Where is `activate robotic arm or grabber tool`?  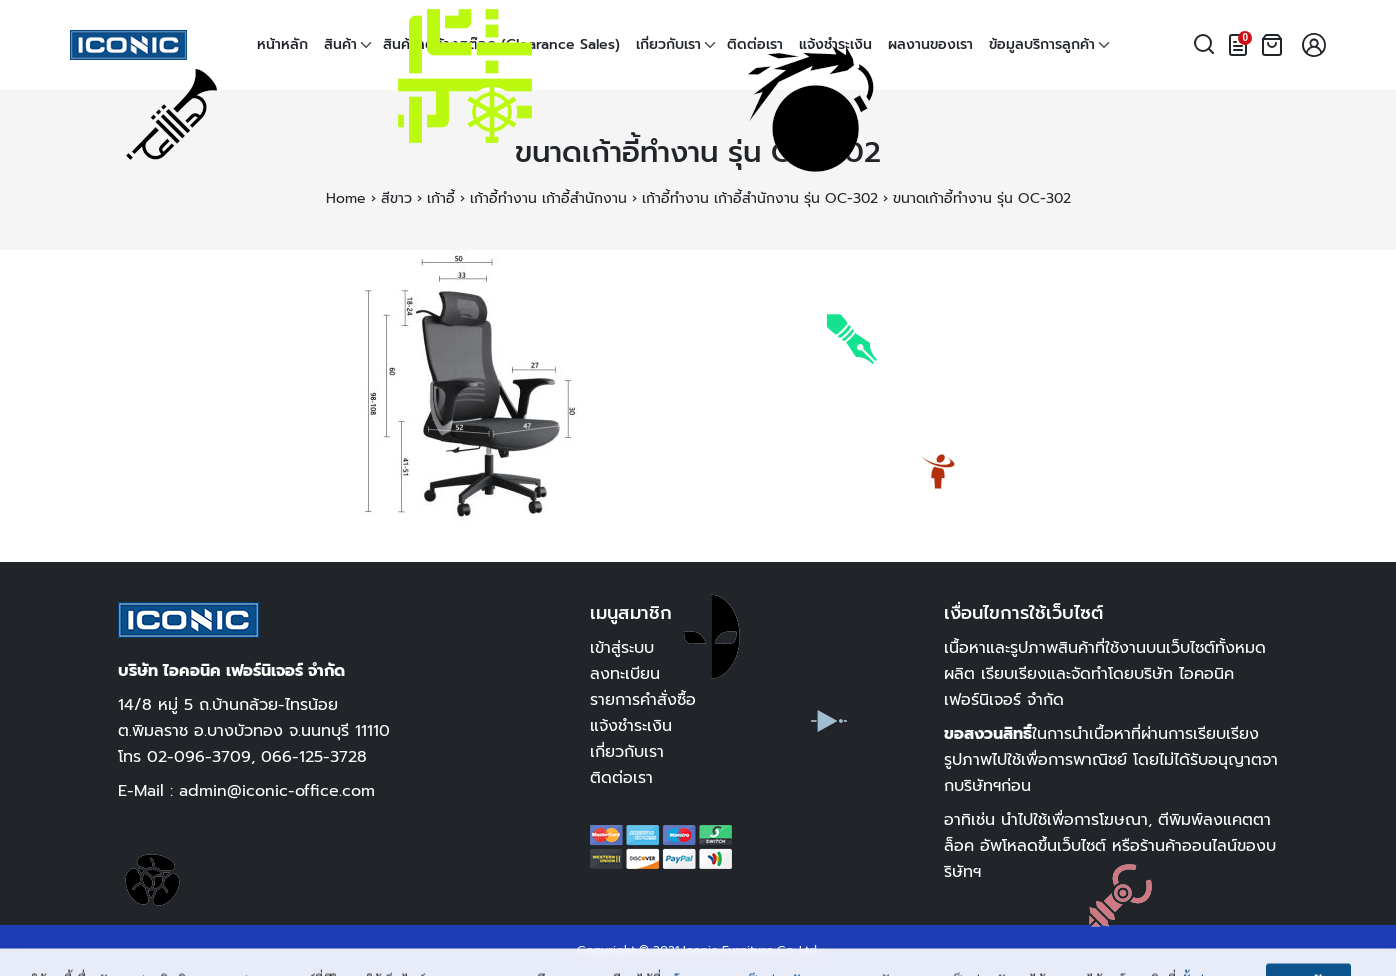 activate robotic arm or grabber tool is located at coordinates (1123, 893).